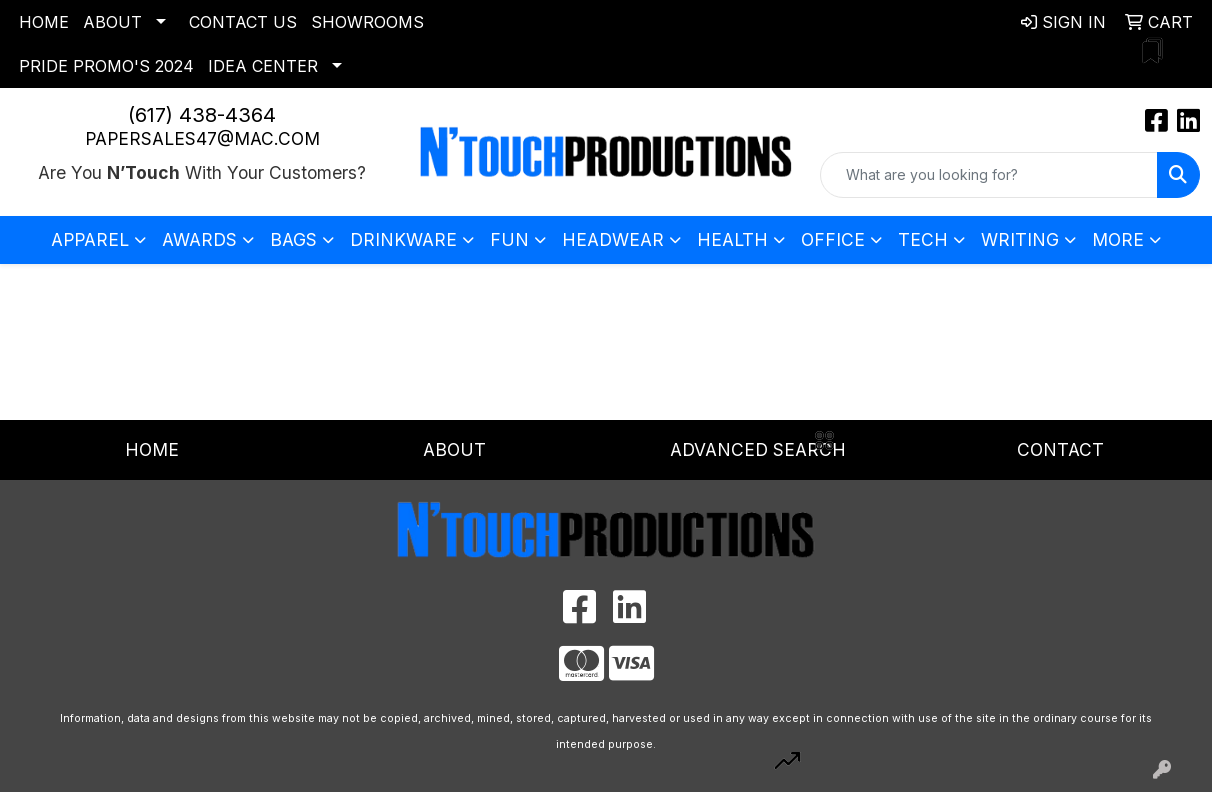  I want to click on view your saved bookmarks, so click(1152, 50).